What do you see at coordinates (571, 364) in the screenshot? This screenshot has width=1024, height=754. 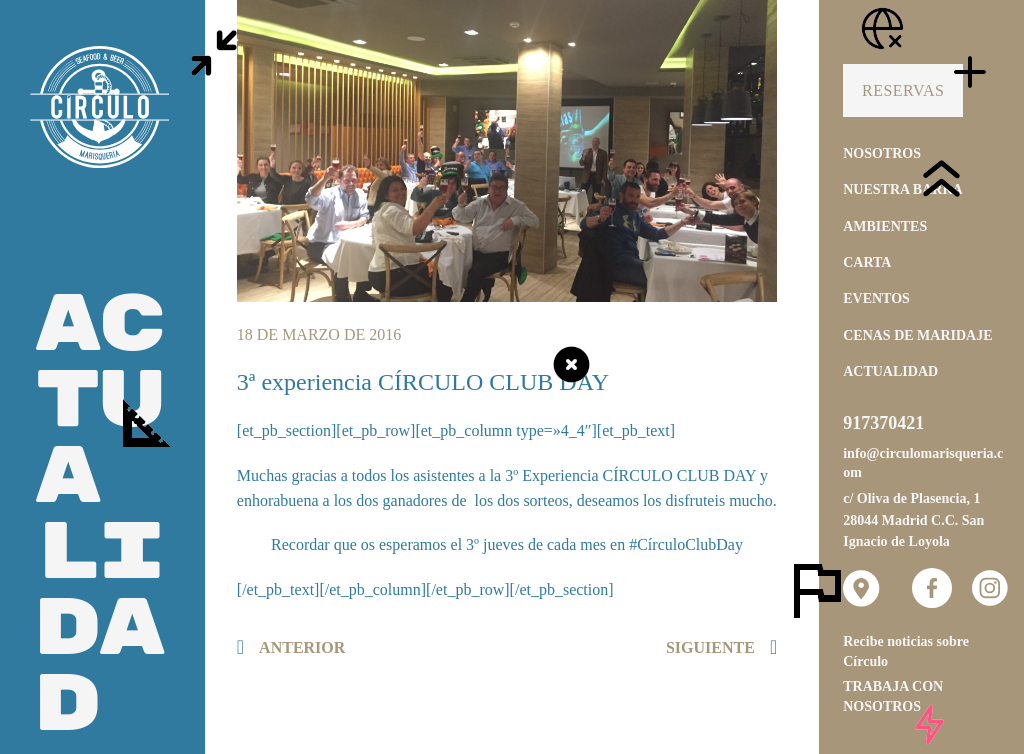 I see `close or dismiss a dialog` at bounding box center [571, 364].